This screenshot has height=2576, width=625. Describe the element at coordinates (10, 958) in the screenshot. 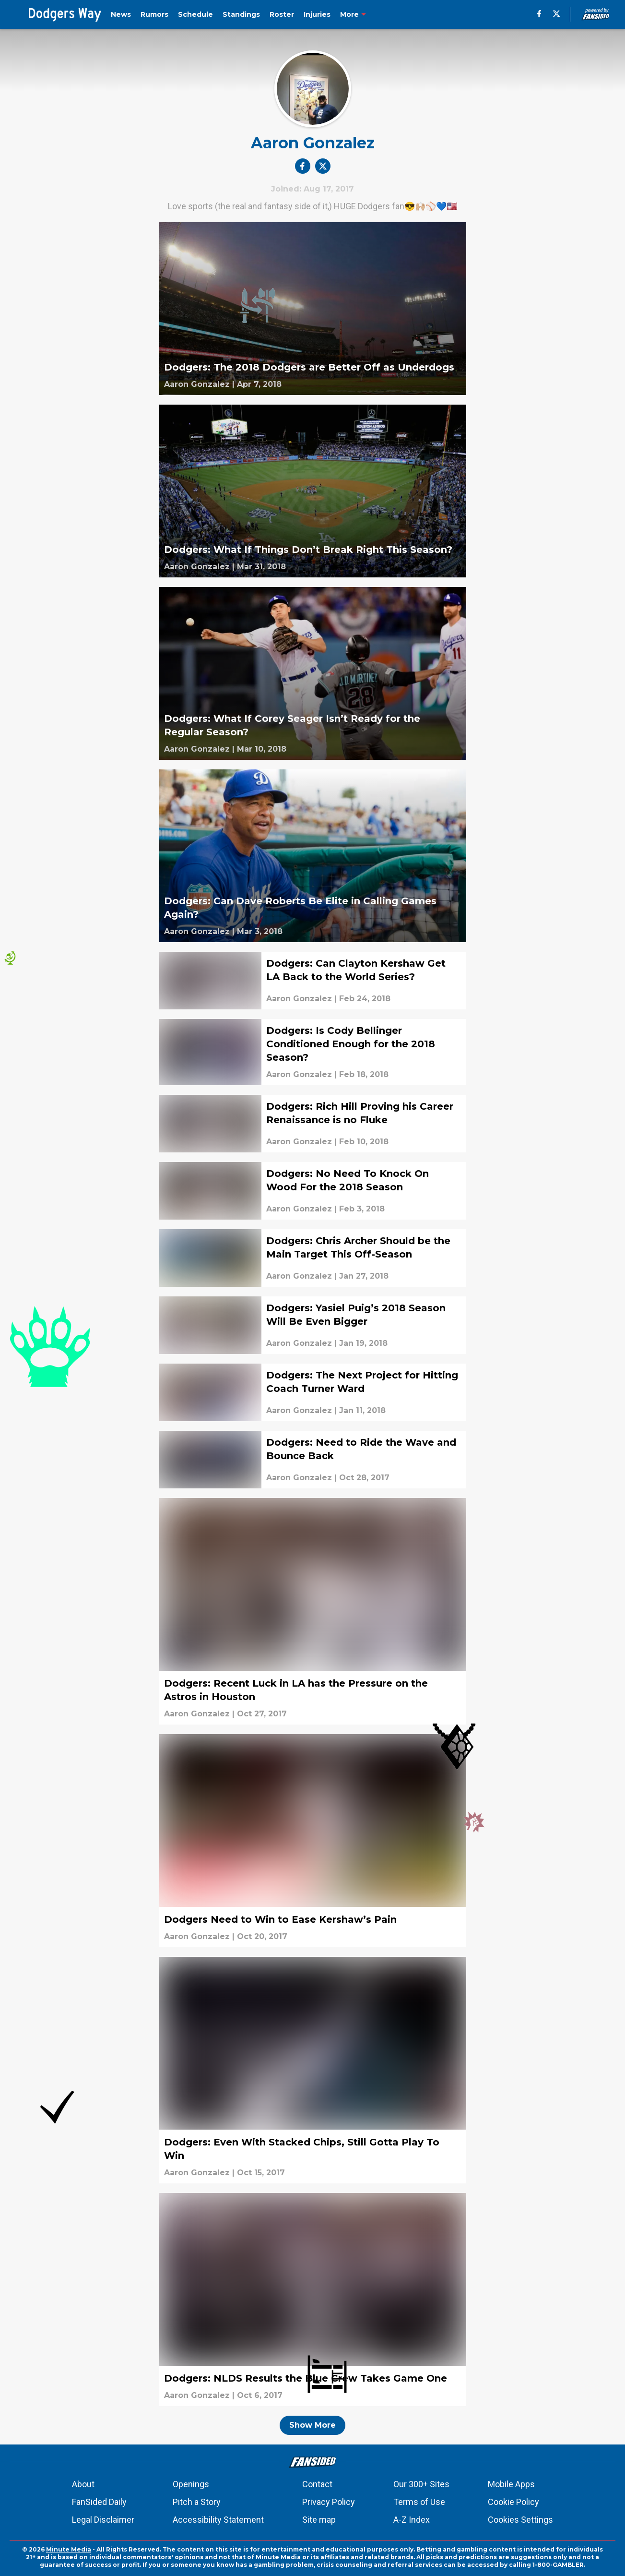

I see `access global or worldwide settings` at that location.